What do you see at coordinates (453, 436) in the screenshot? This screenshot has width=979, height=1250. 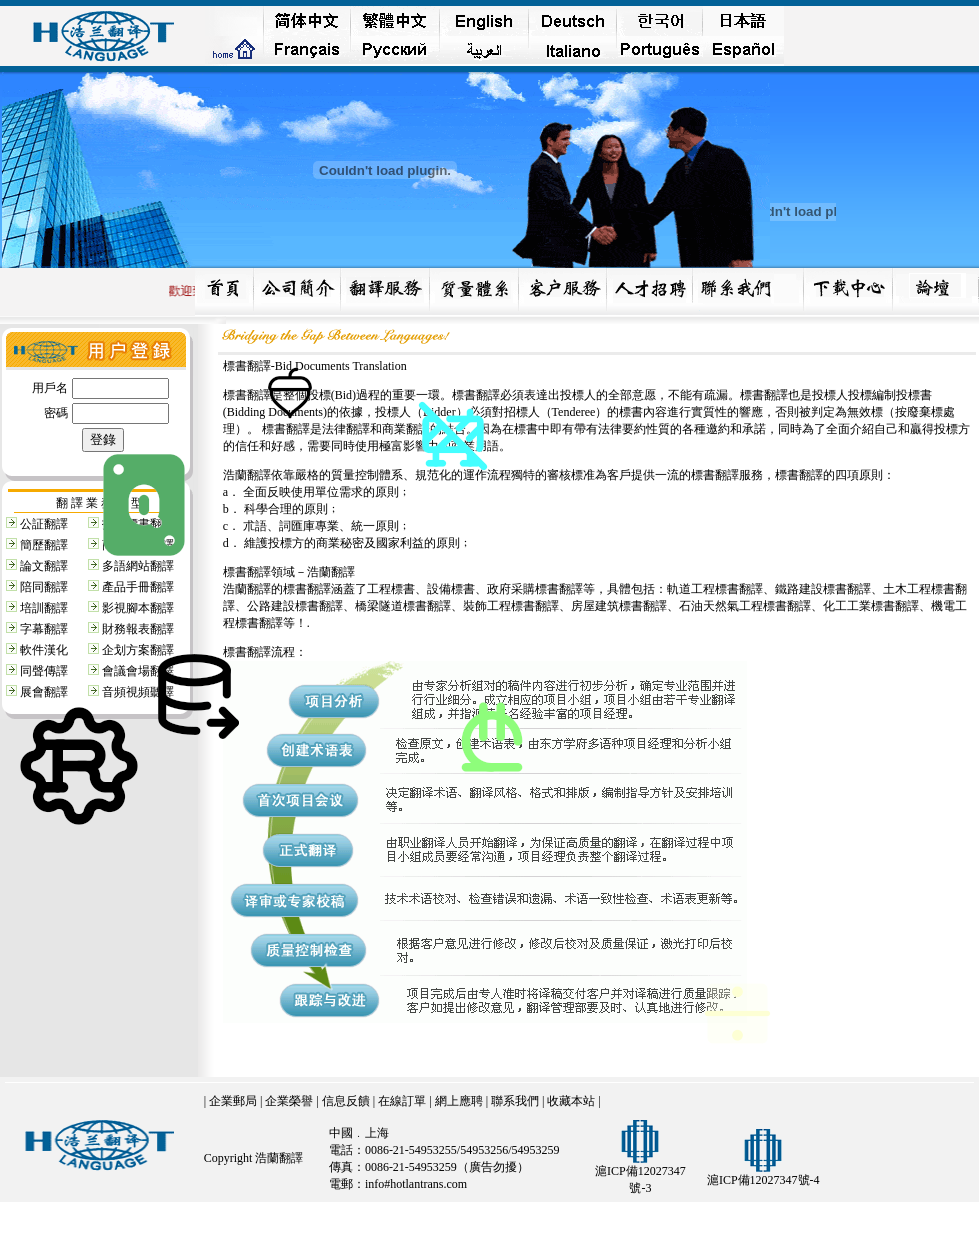 I see `disable road barrier or construction zone` at bounding box center [453, 436].